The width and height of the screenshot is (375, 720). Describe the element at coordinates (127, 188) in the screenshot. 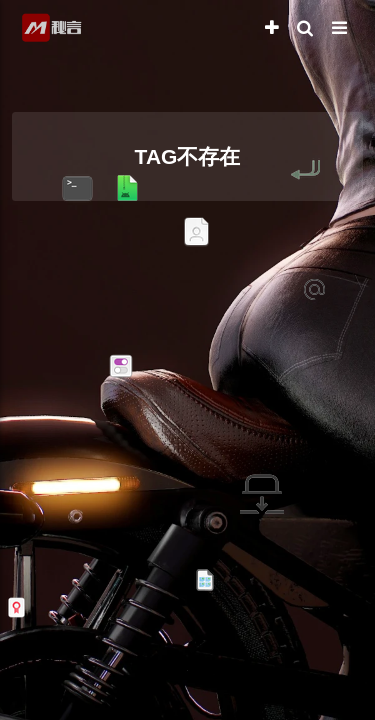

I see `an android application package file` at that location.